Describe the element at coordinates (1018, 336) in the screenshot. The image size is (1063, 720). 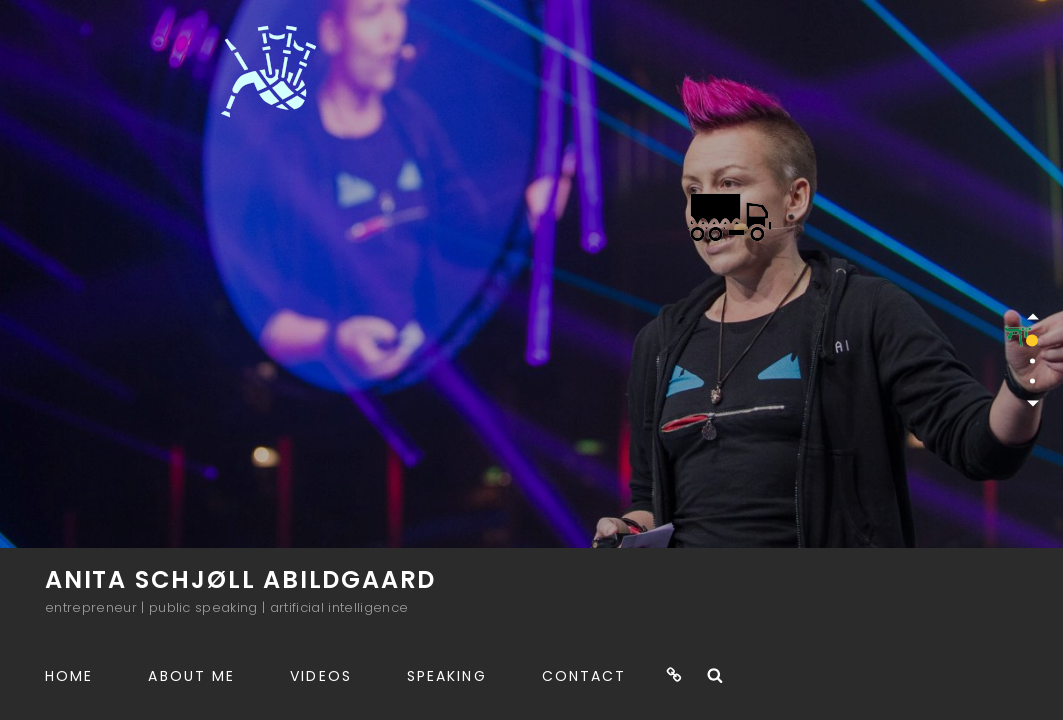
I see `select submachine gun weapon in game inventory` at that location.